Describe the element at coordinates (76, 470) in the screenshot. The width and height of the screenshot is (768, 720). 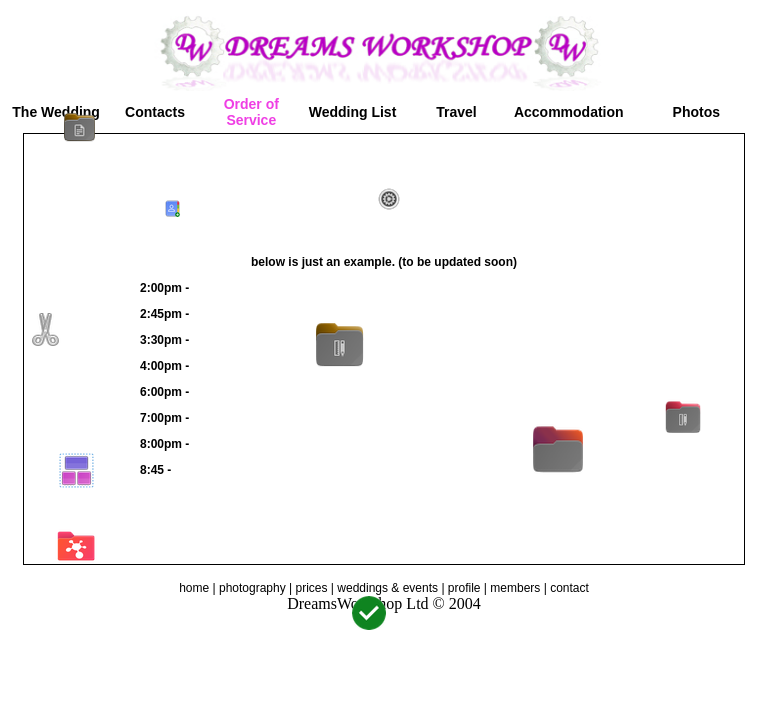
I see `select all items in the current view` at that location.